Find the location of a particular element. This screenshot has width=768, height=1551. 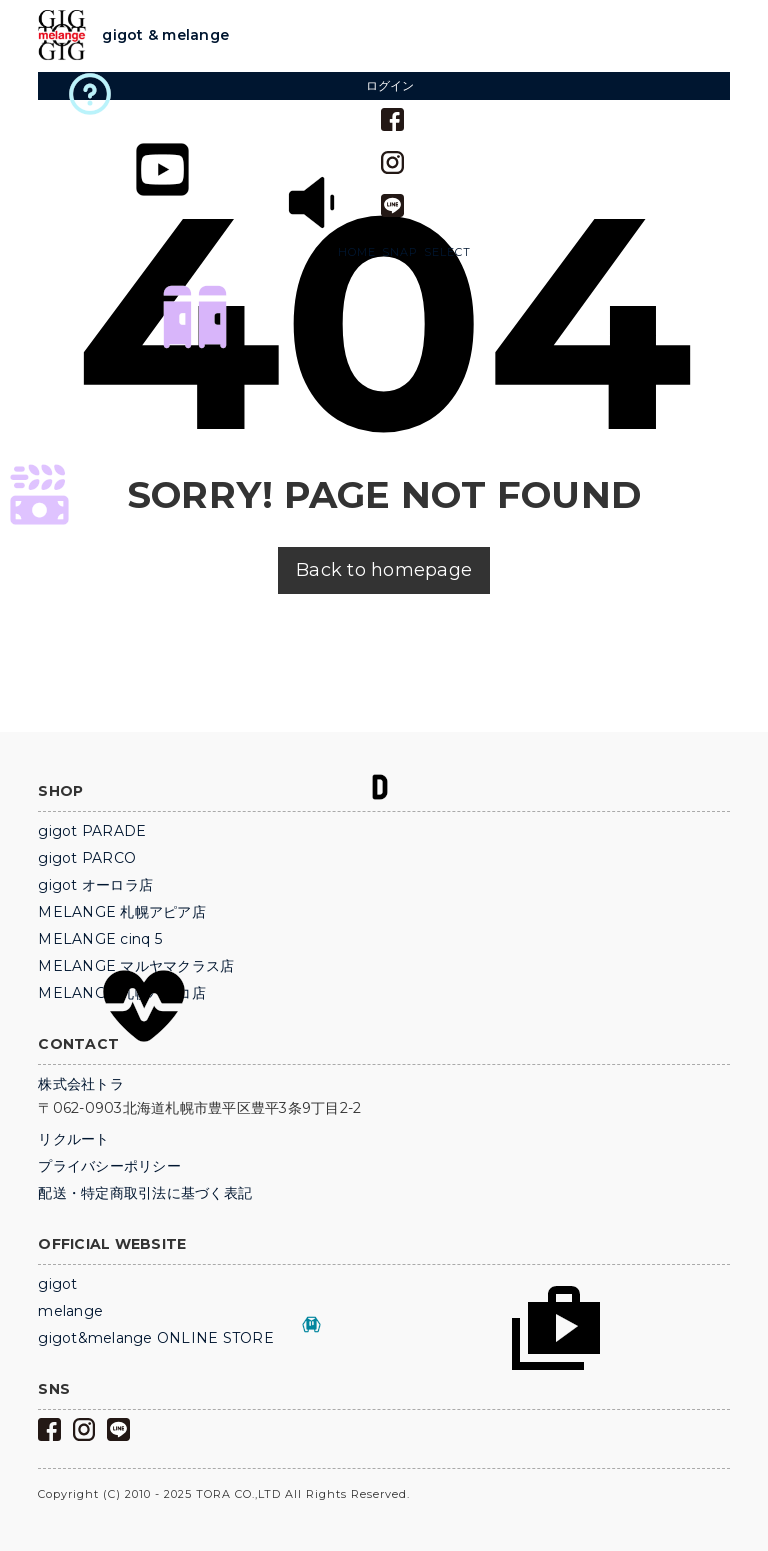

access purchased video content is located at coordinates (556, 1330).